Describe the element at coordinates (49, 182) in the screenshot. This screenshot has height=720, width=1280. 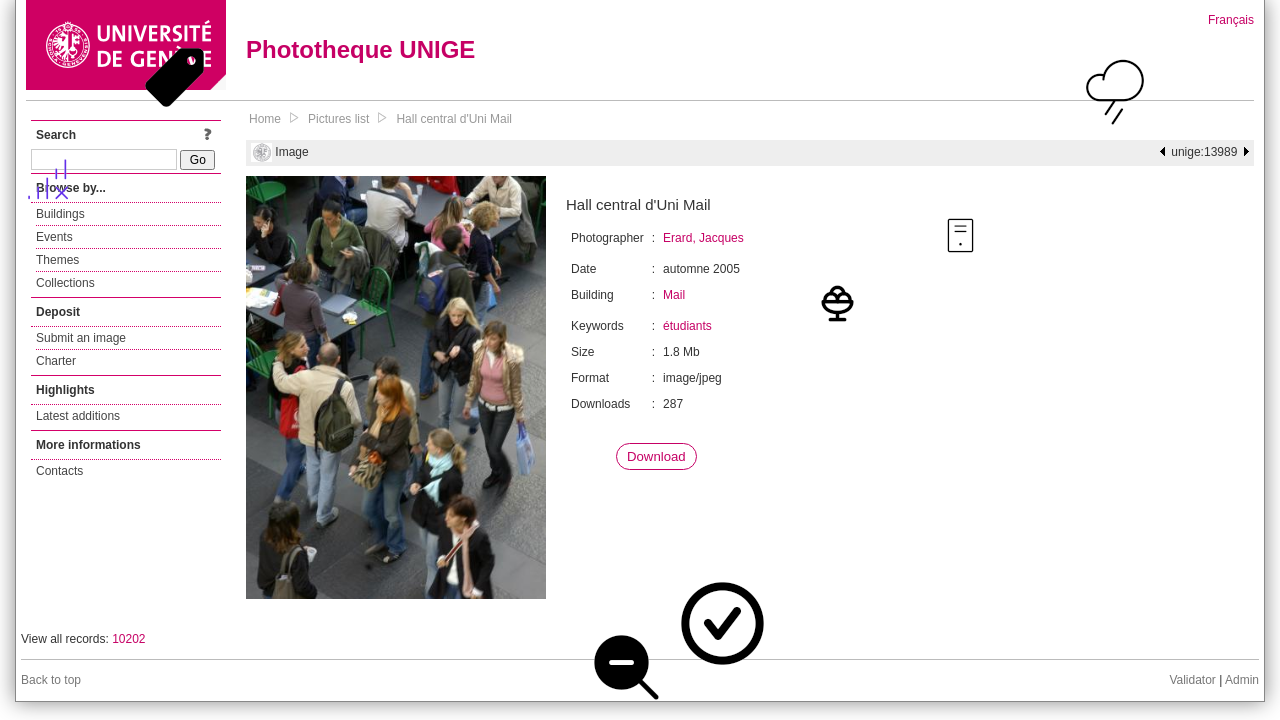
I see `no cellular signal available` at that location.